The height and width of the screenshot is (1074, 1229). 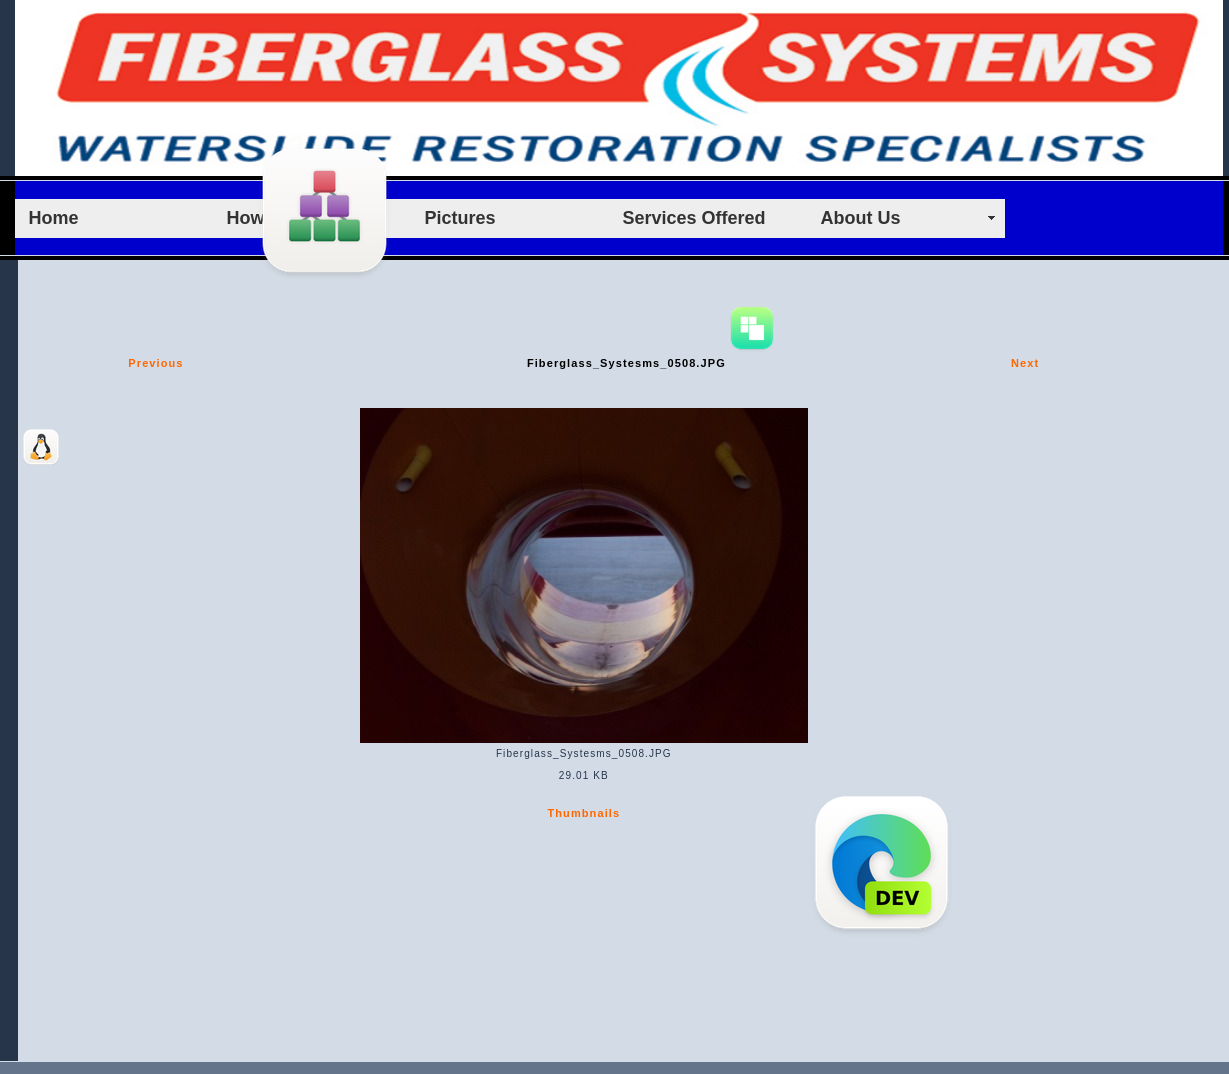 What do you see at coordinates (41, 447) in the screenshot?
I see `open linux system preferences` at bounding box center [41, 447].